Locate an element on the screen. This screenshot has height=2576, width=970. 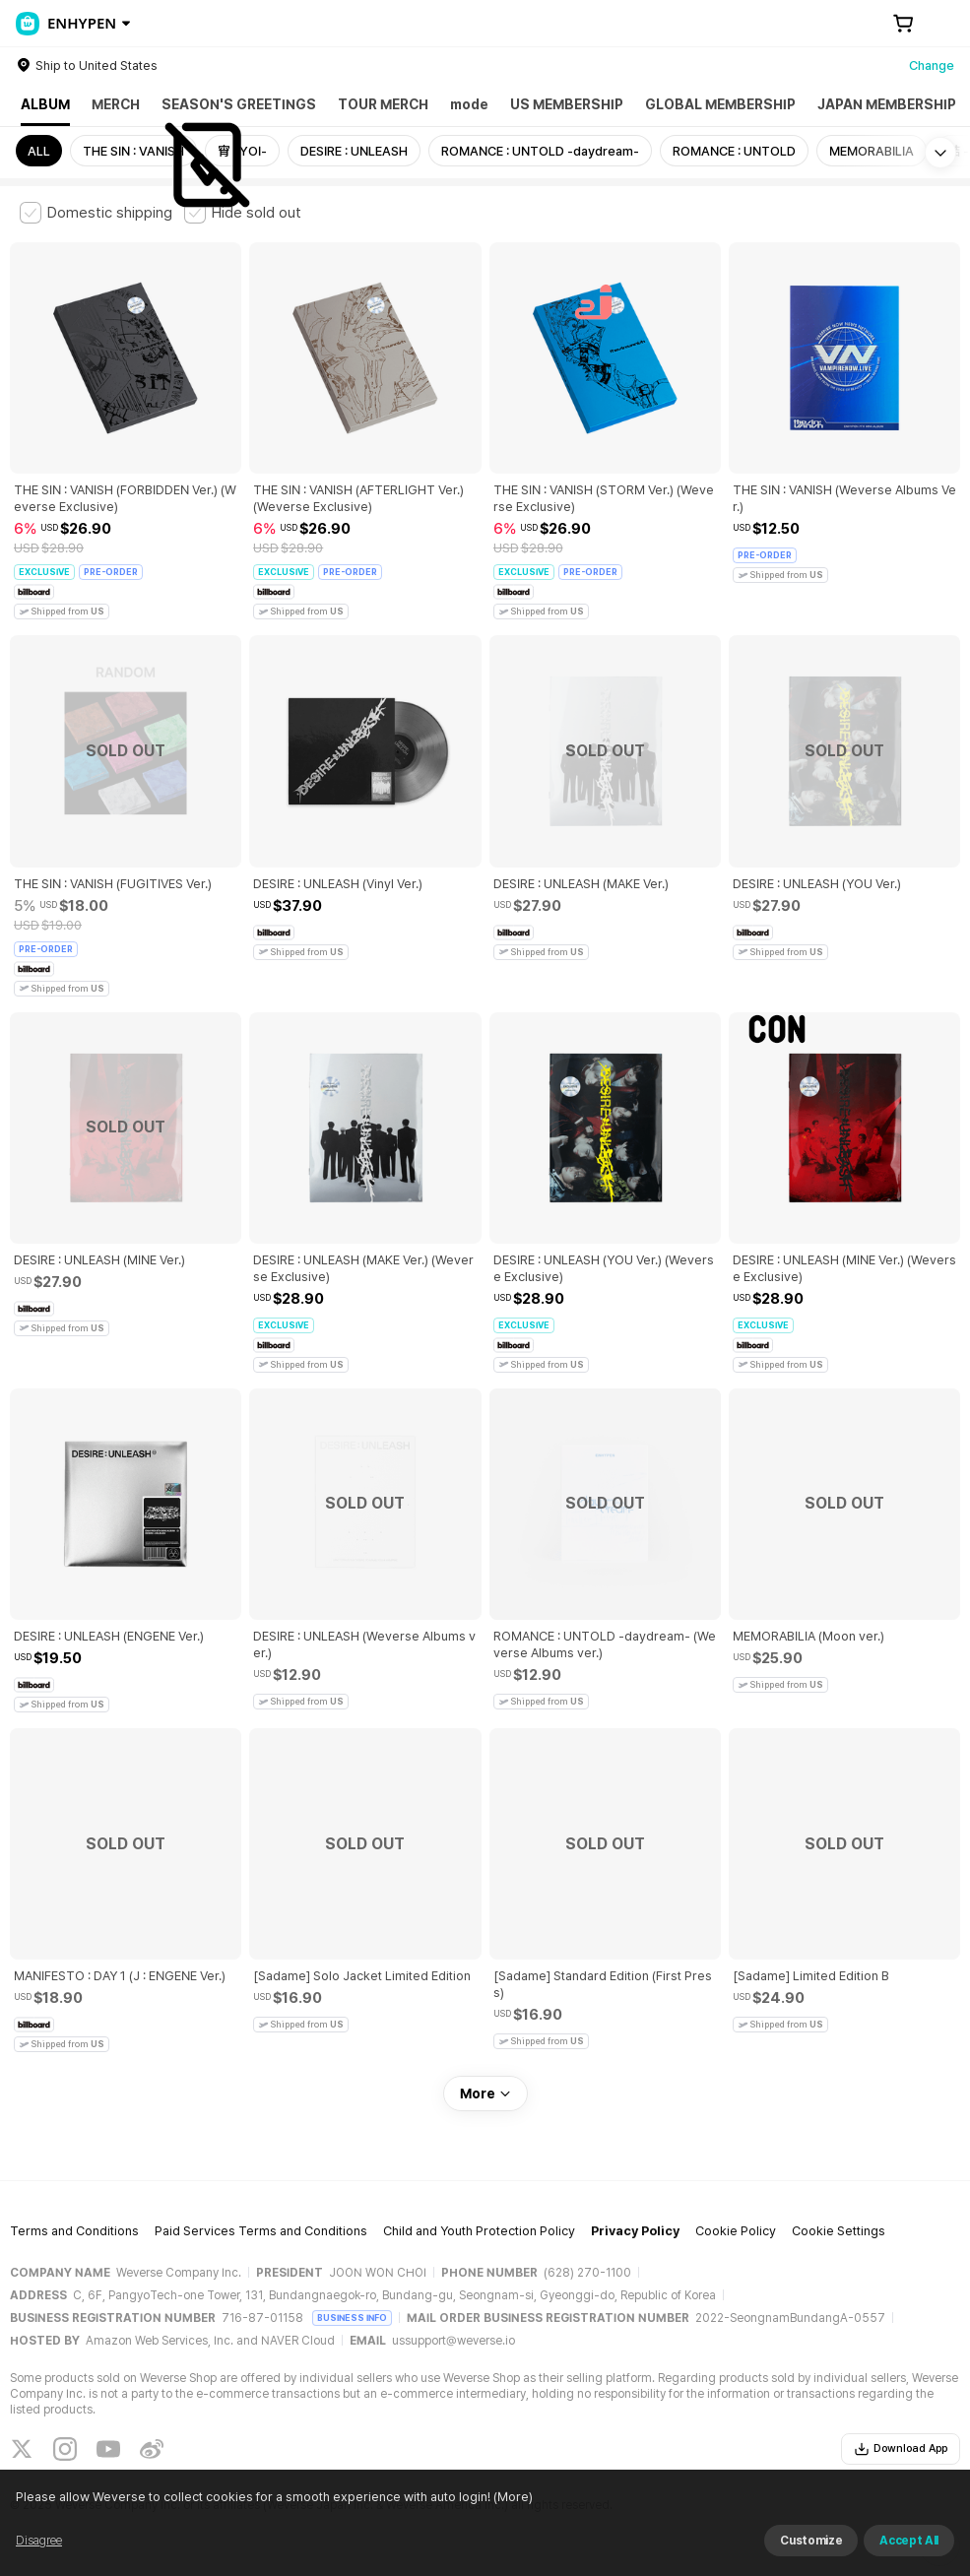
compose or write new content is located at coordinates (594, 303).